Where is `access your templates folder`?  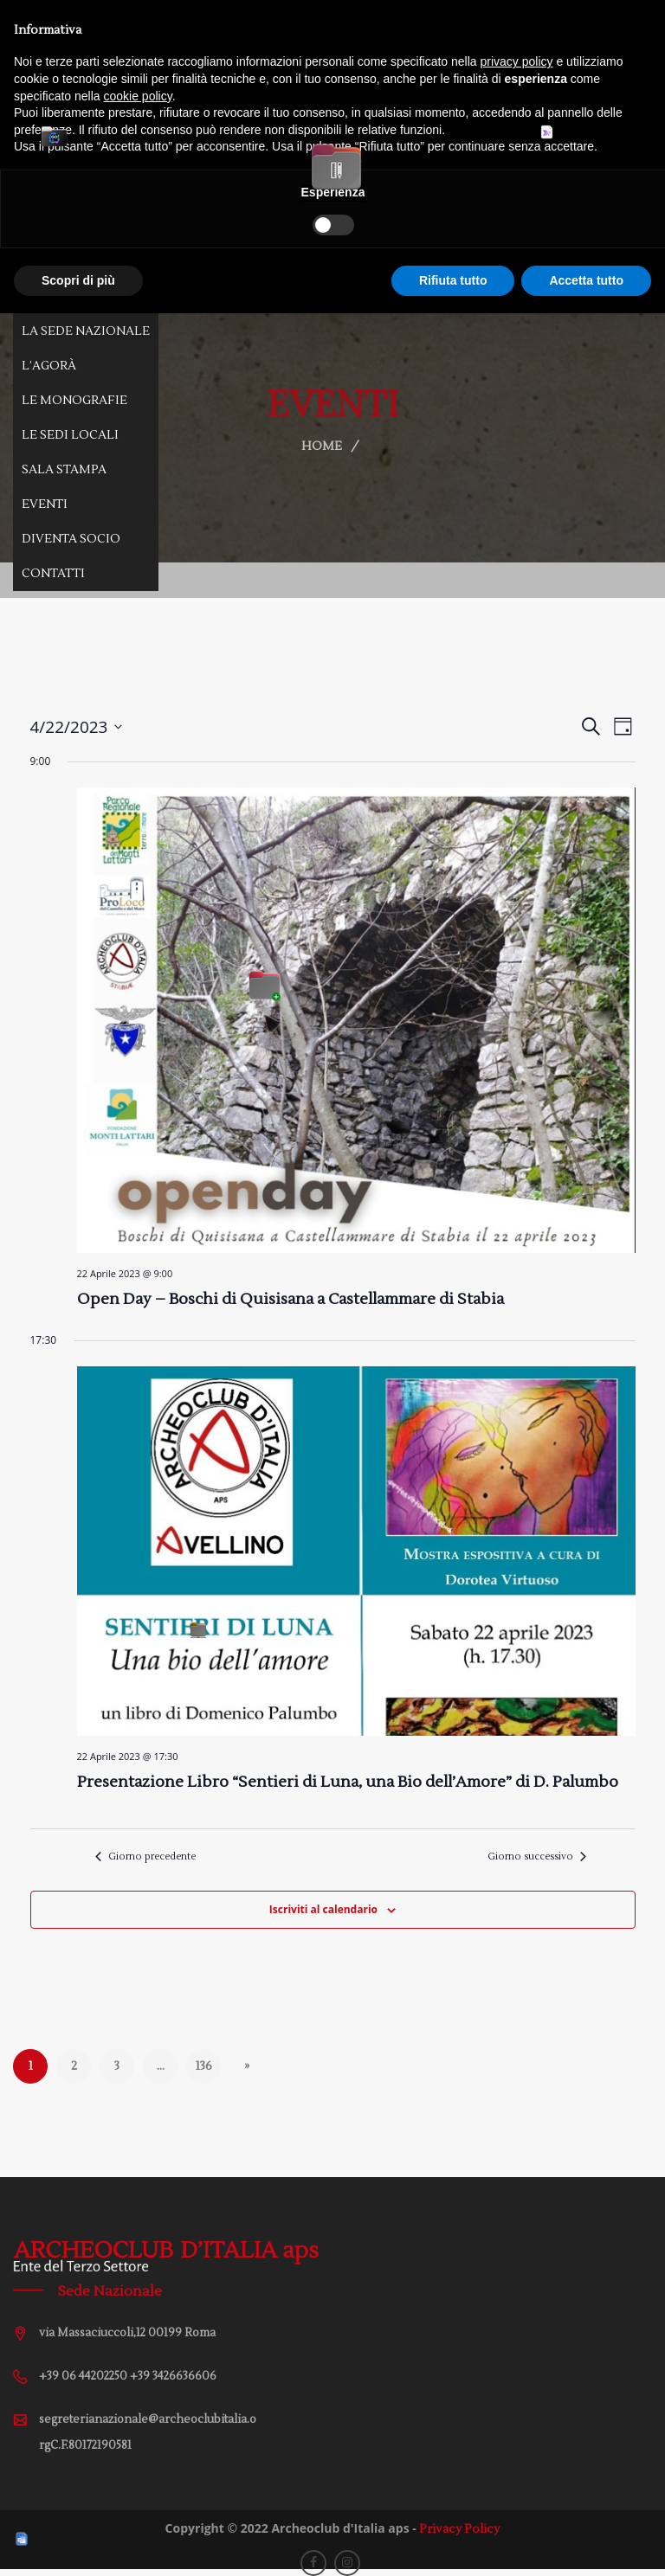 access your templates folder is located at coordinates (336, 166).